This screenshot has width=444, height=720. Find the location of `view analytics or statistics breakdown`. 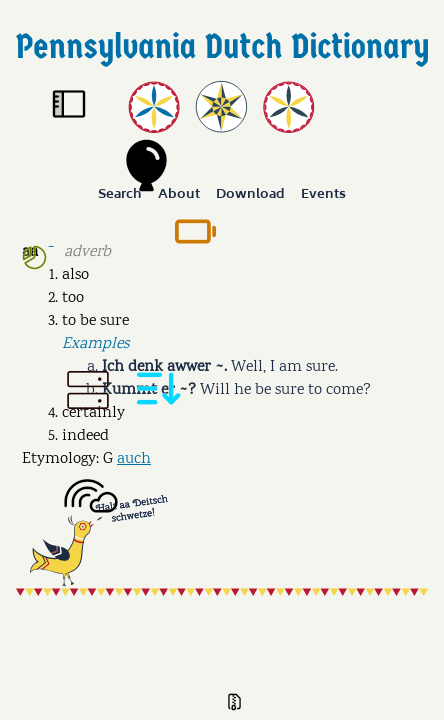

view analytics or statistics breakdown is located at coordinates (34, 257).